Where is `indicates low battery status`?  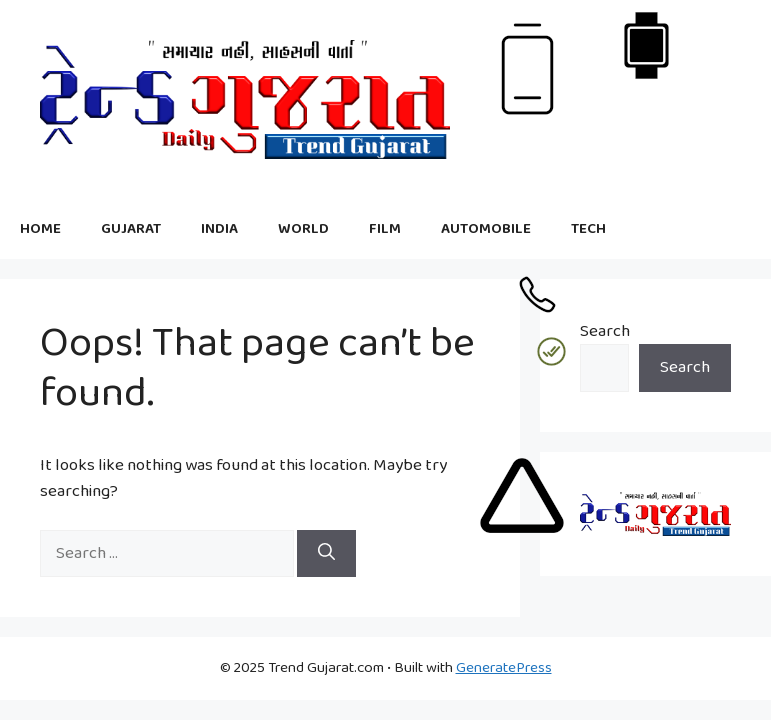
indicates low battery status is located at coordinates (527, 70).